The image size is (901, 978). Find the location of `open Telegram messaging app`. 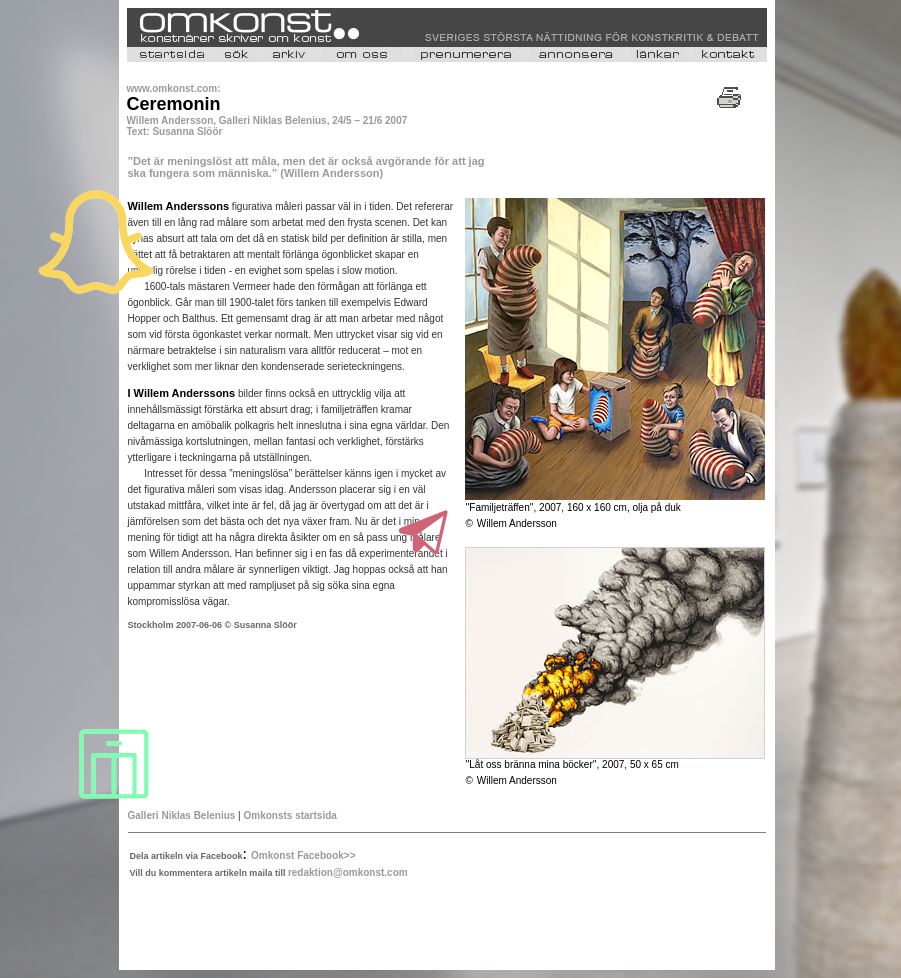

open Telegram messaging app is located at coordinates (425, 533).